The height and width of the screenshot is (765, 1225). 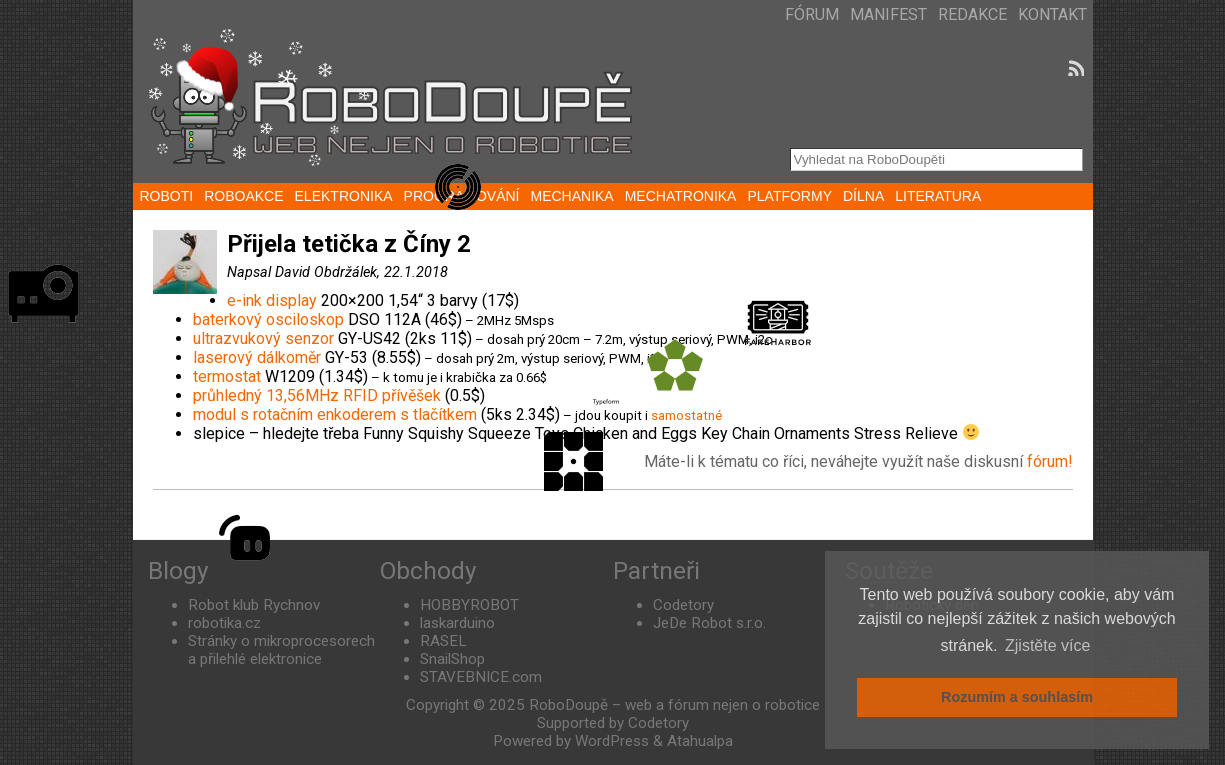 I want to click on access FareHarbor booking services, so click(x=778, y=323).